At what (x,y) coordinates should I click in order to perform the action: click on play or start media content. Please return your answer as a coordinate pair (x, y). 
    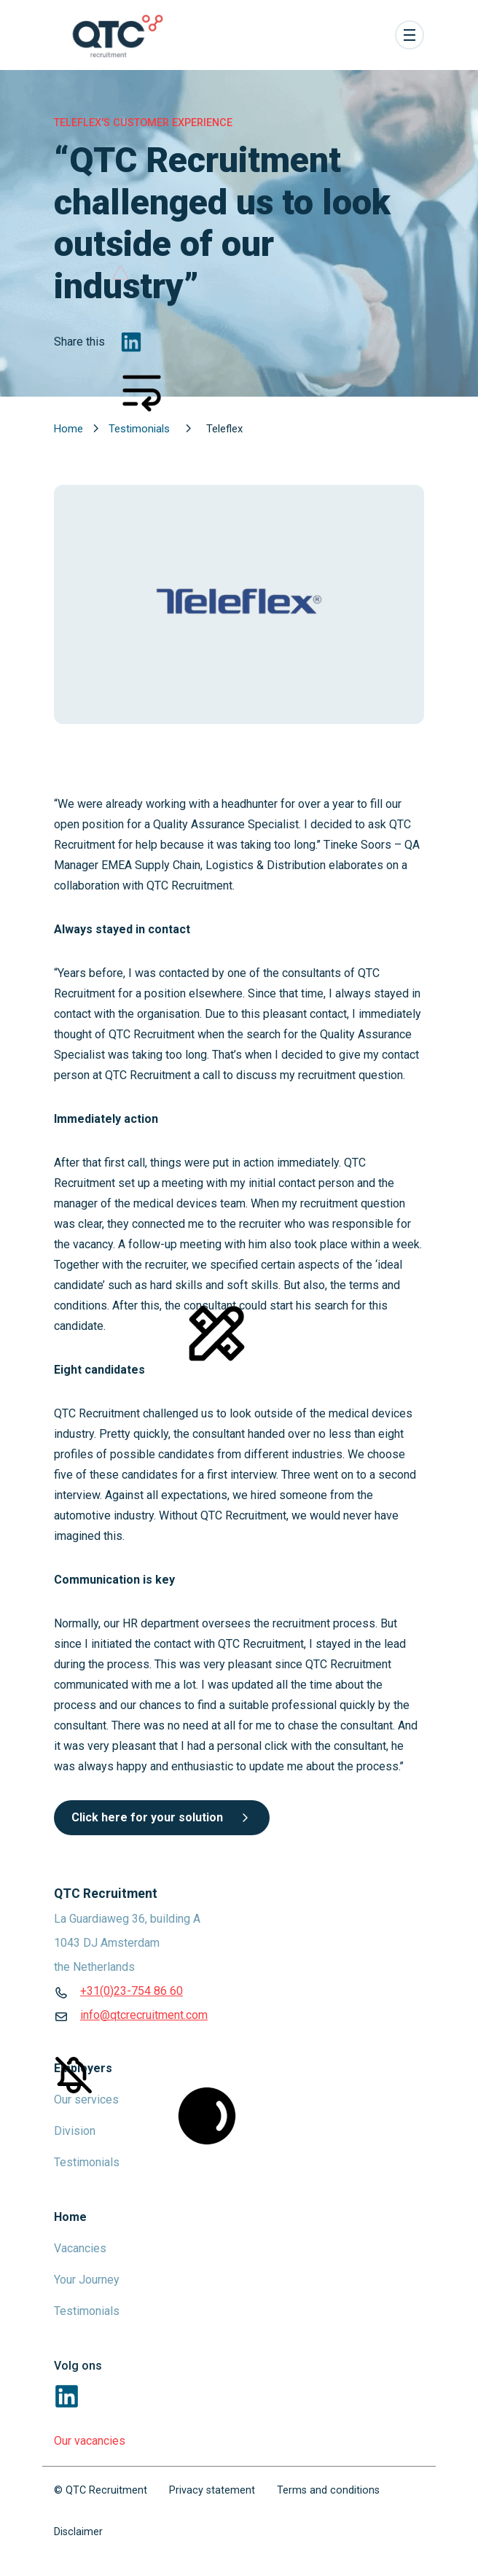
    Looking at the image, I should click on (120, 273).